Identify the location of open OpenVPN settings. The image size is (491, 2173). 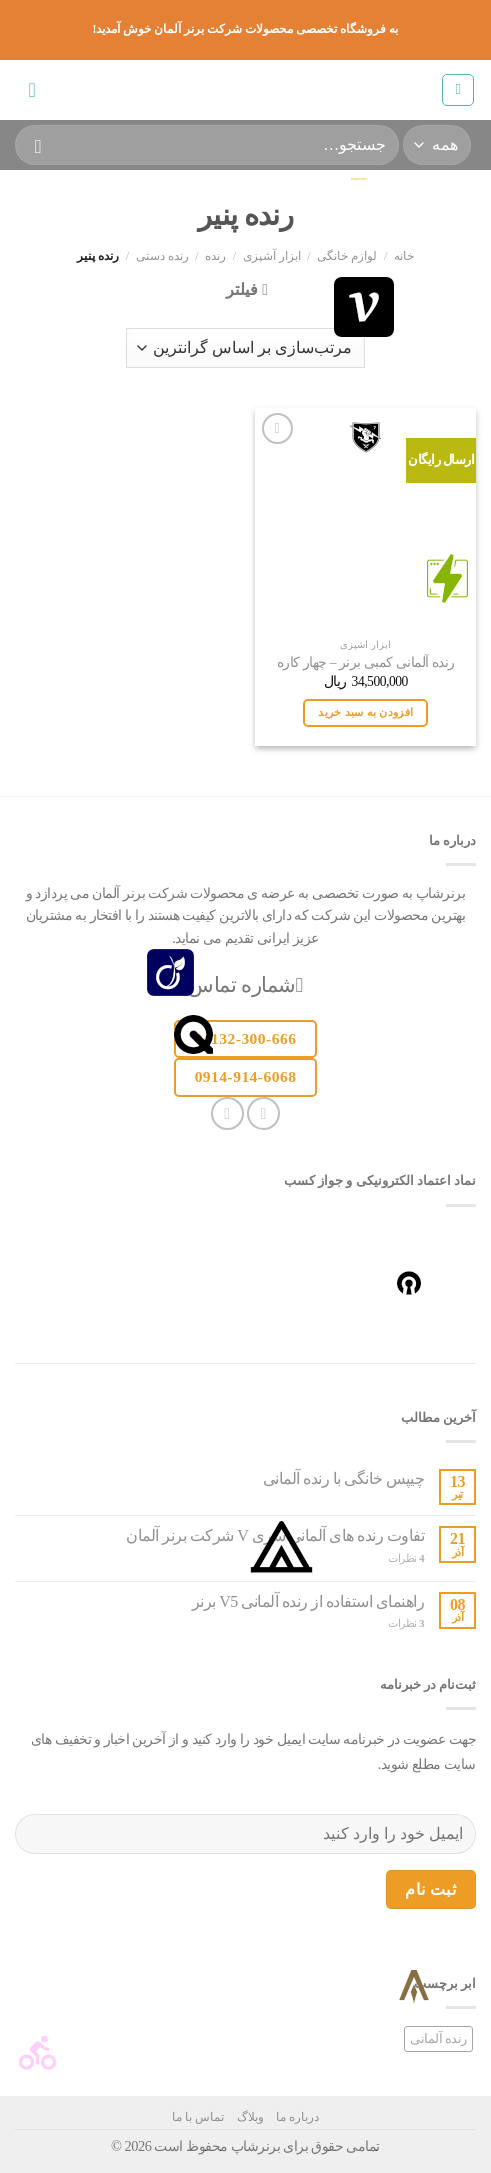
(409, 1283).